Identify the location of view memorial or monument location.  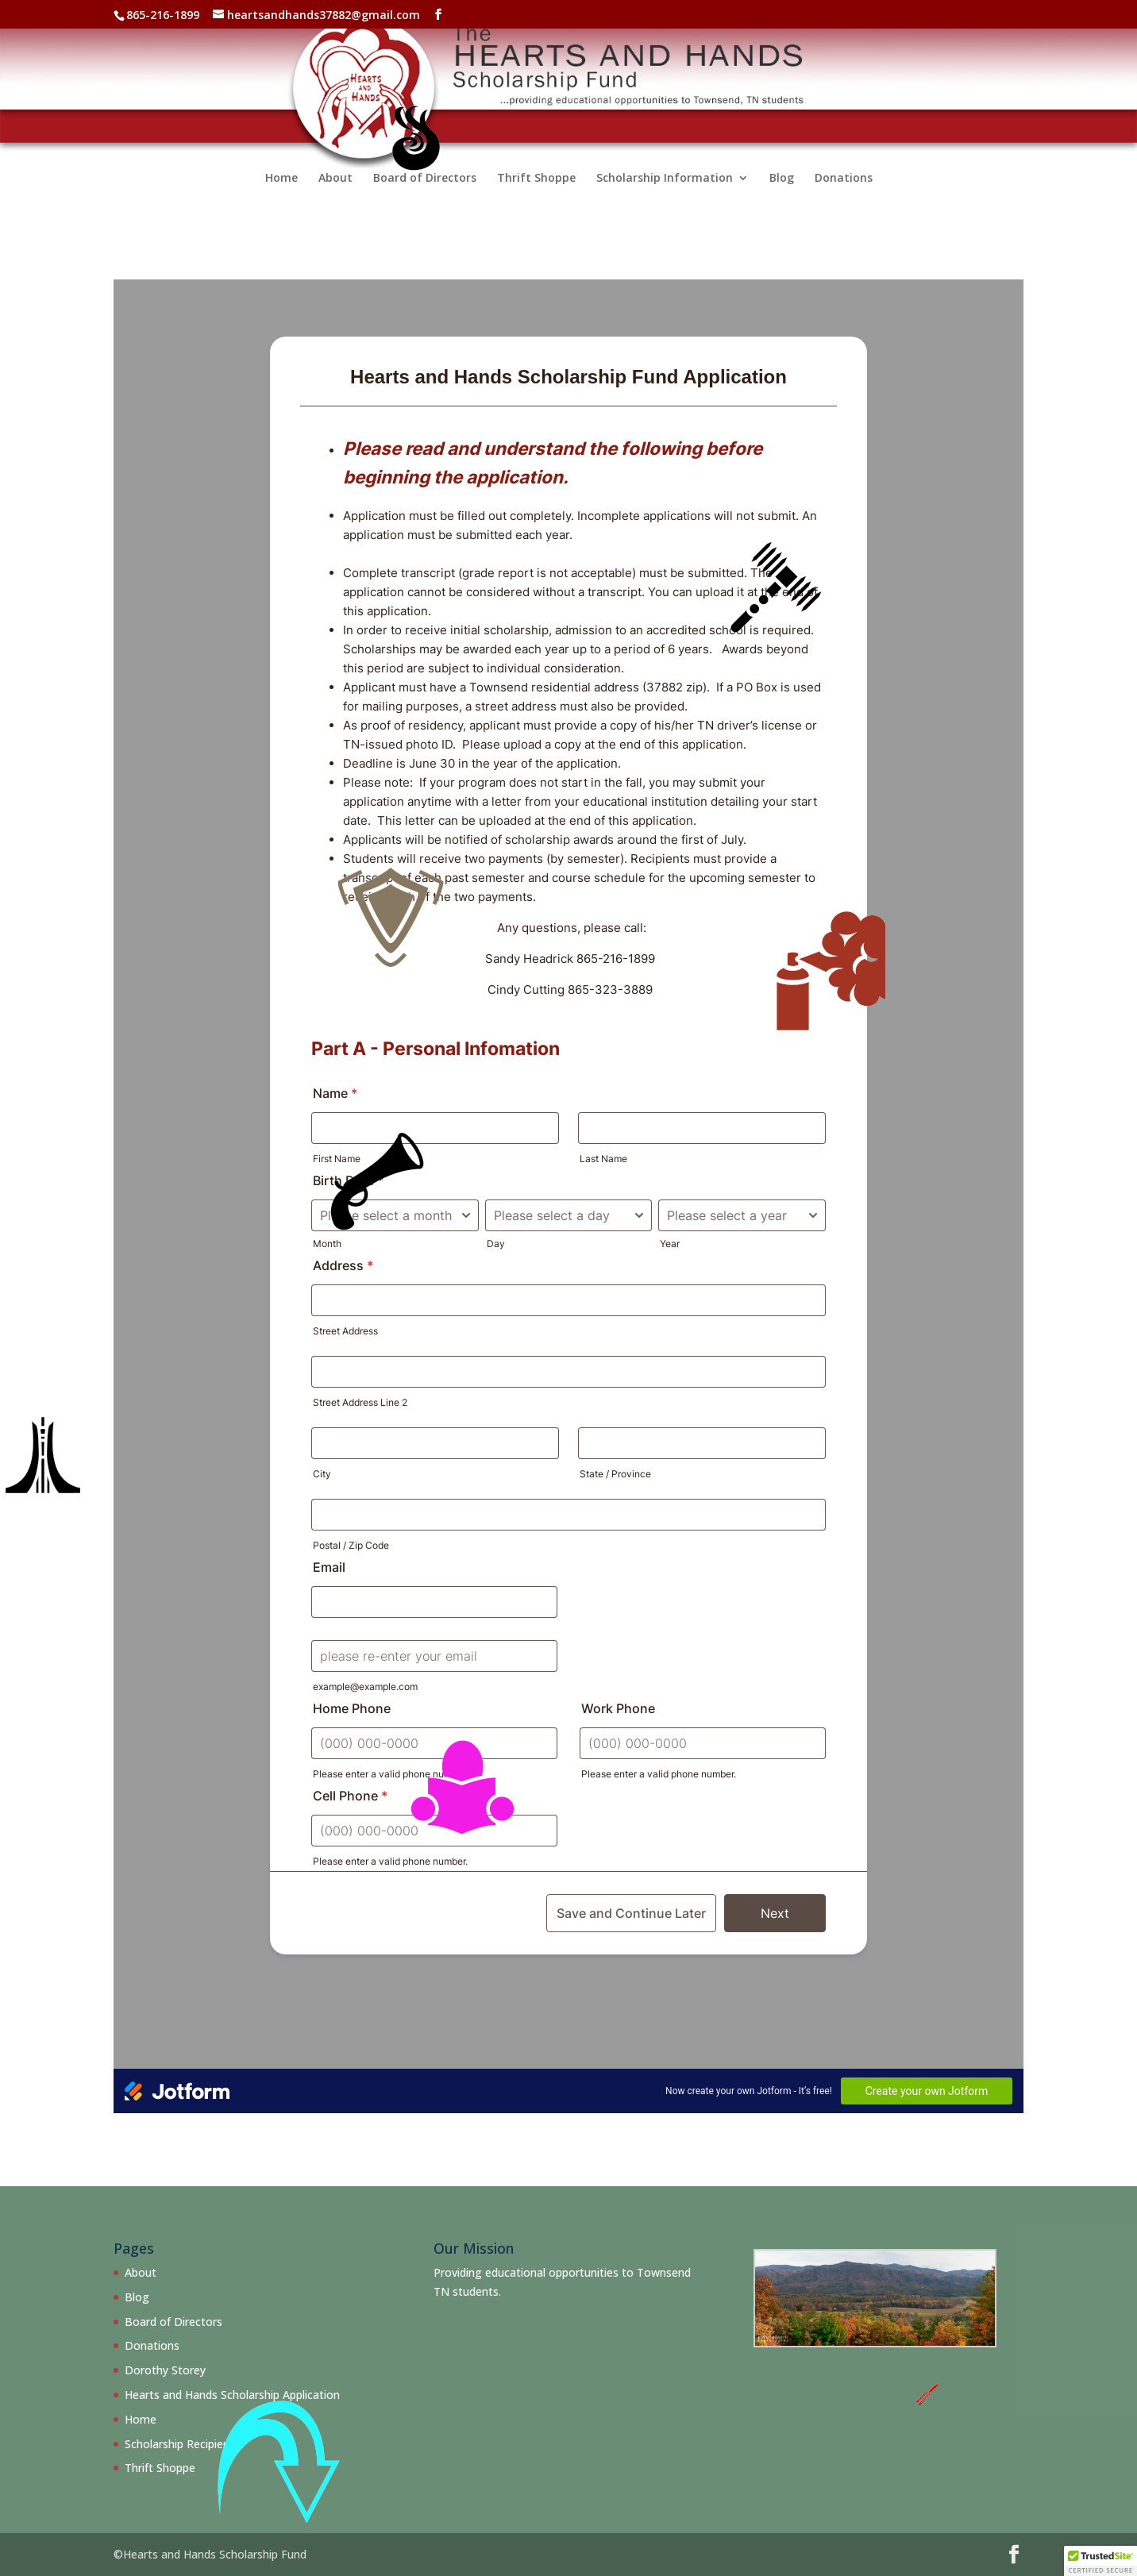
(43, 1455).